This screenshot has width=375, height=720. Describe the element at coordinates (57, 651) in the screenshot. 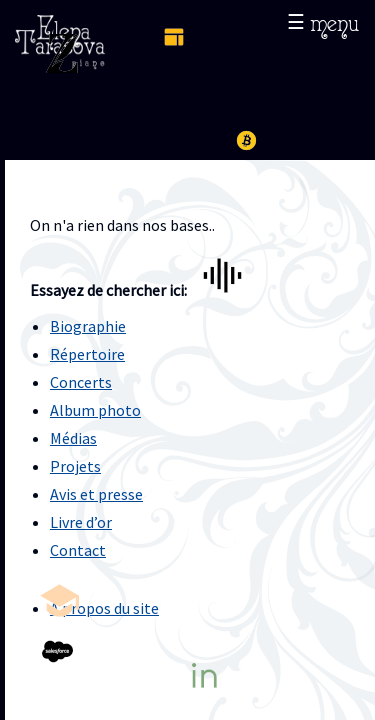

I see `open salesforce CRM application` at that location.